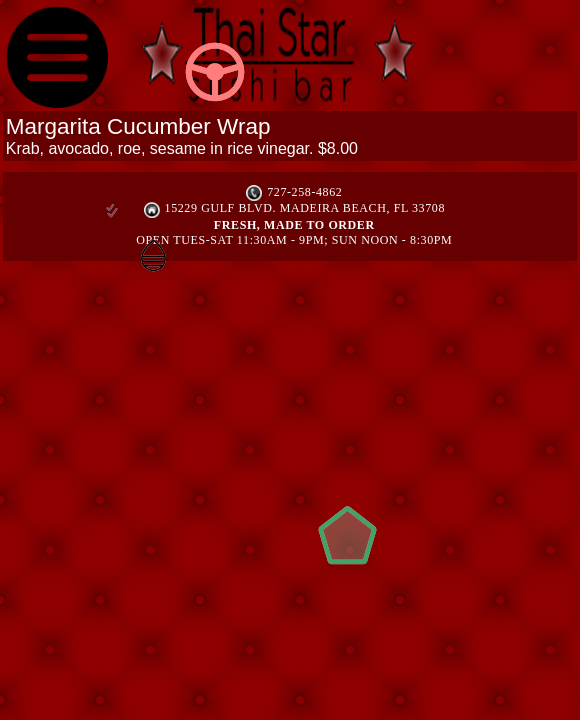 This screenshot has width=580, height=720. What do you see at coordinates (153, 256) in the screenshot?
I see `adjust fill level or capacity` at bounding box center [153, 256].